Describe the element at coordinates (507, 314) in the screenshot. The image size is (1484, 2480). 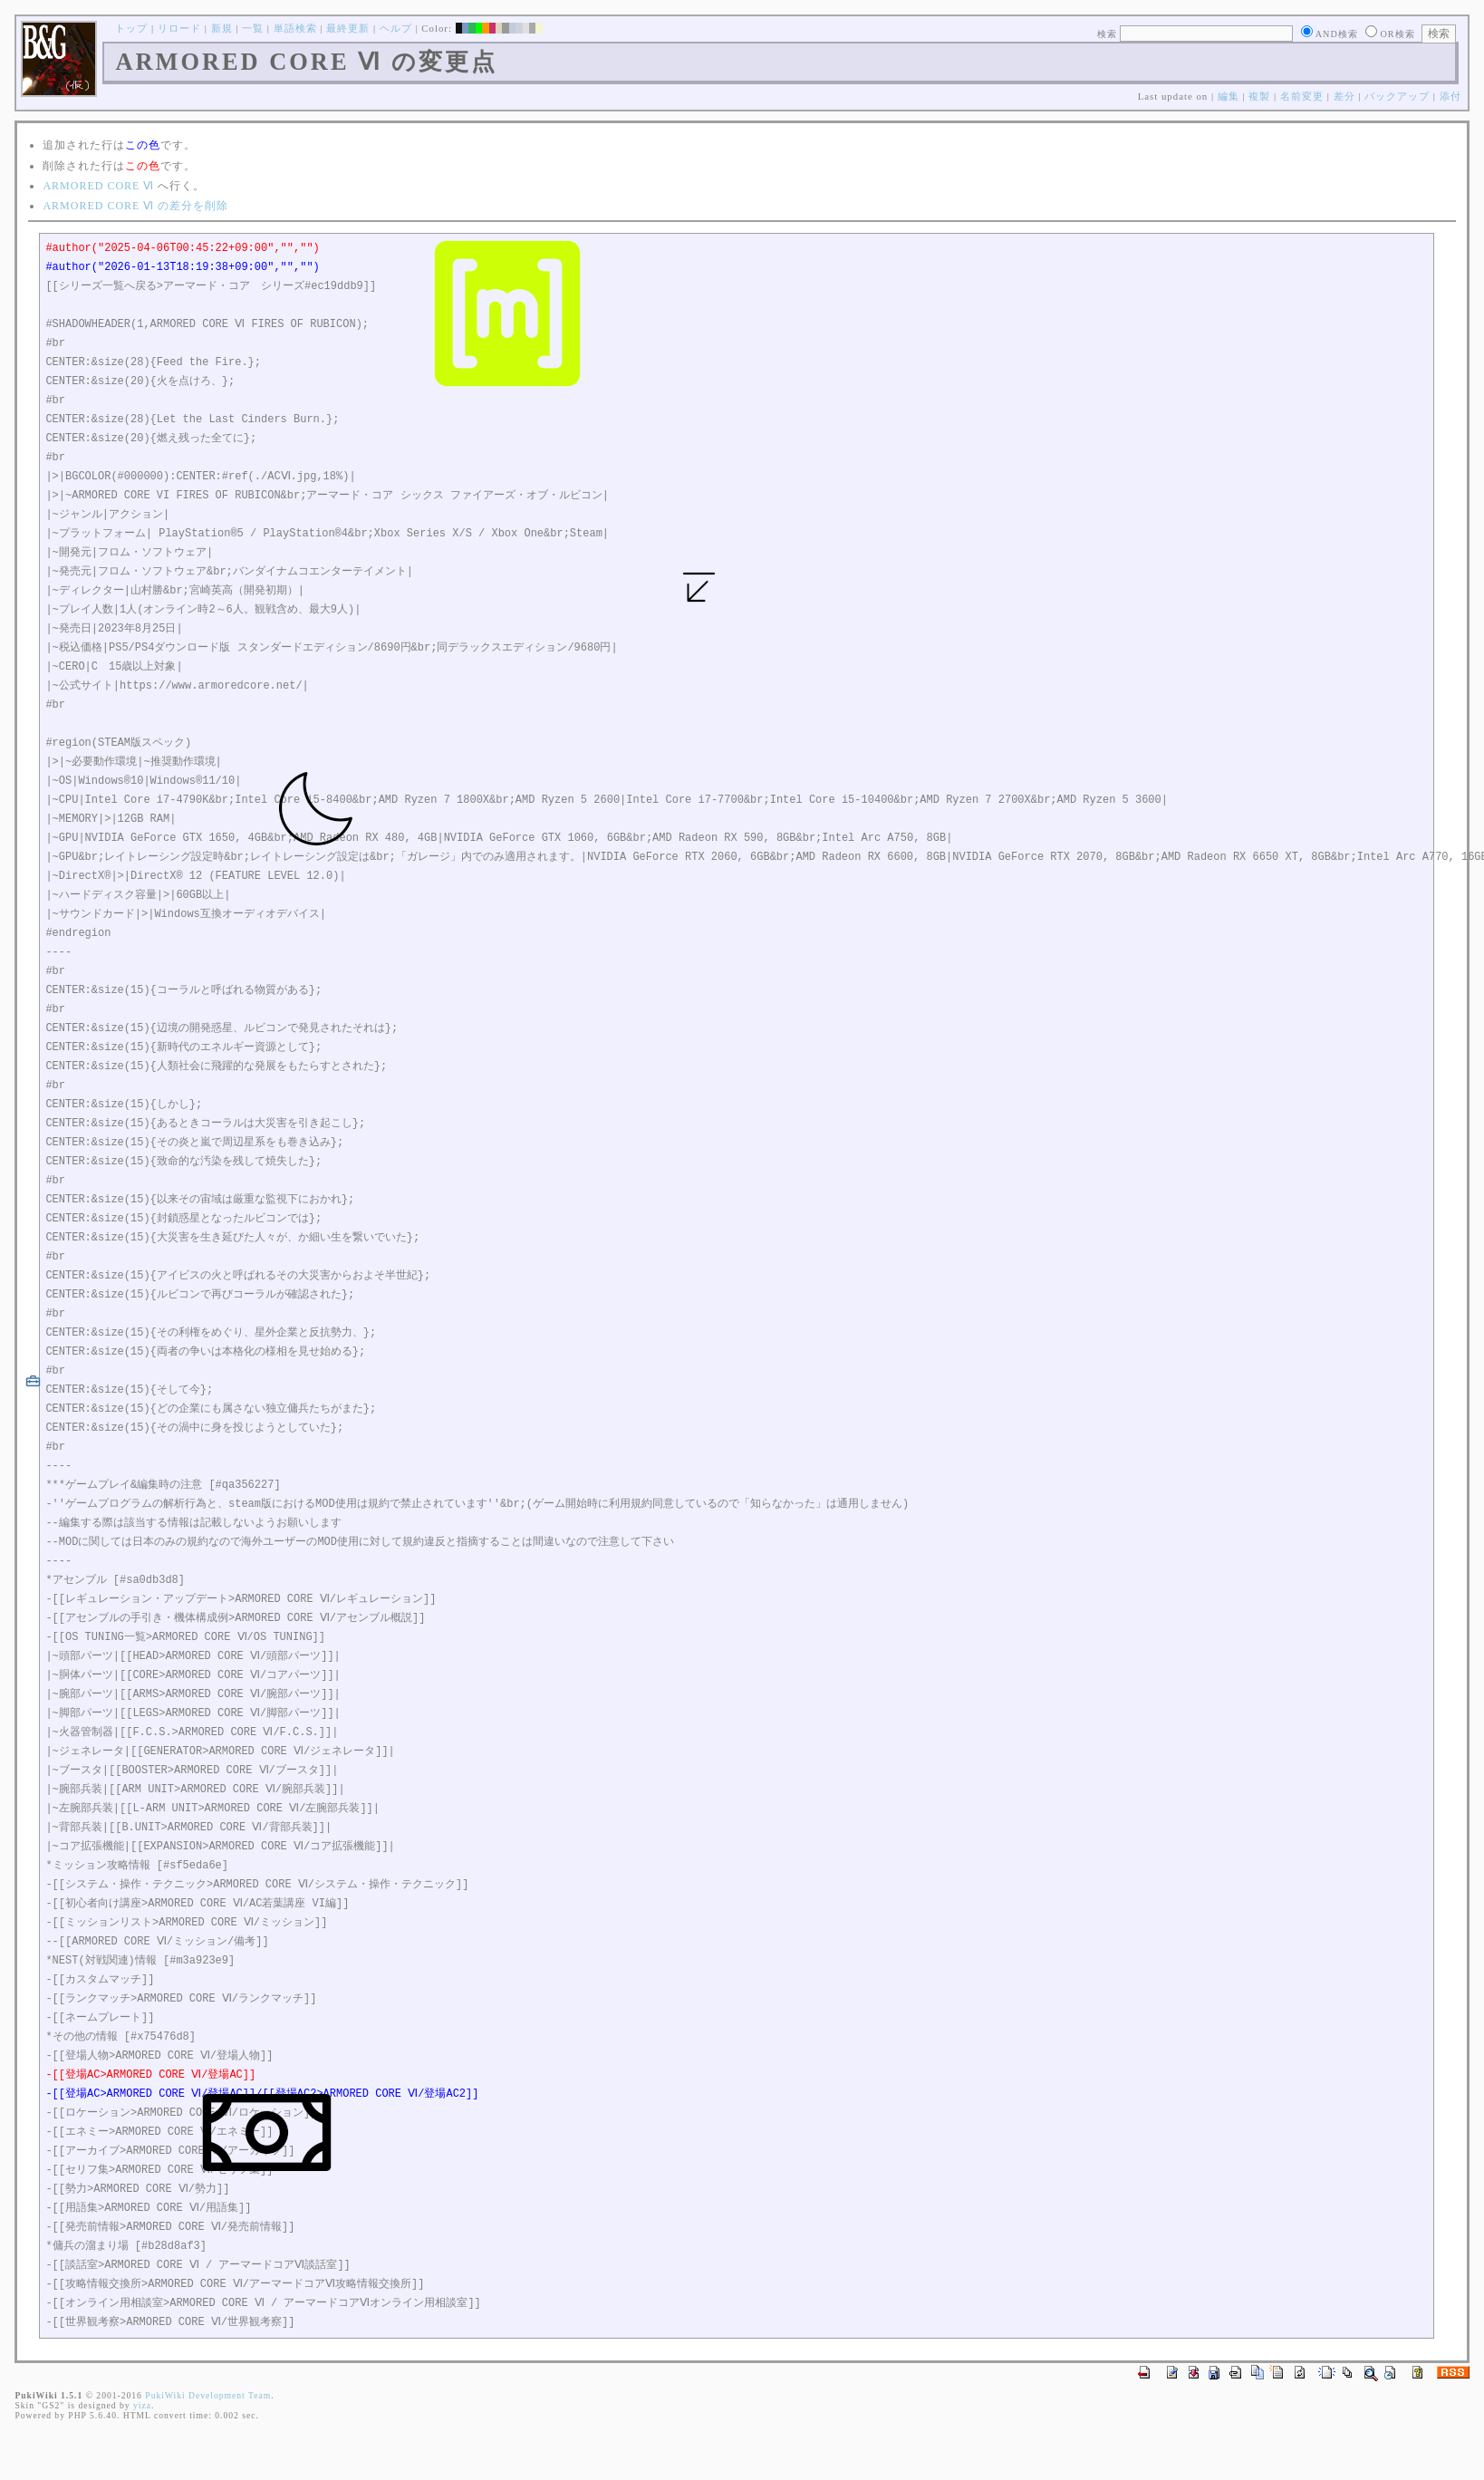
I see `open matrix messaging app` at that location.